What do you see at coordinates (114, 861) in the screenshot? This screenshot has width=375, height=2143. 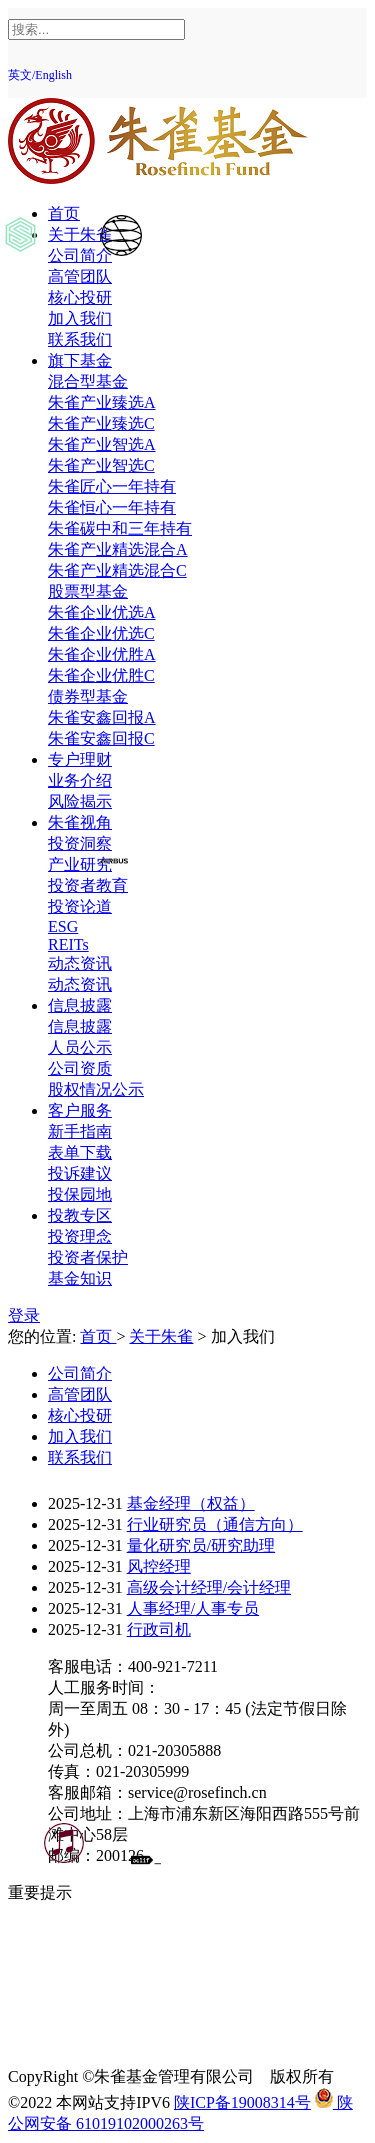 I see `airbus company logo` at bounding box center [114, 861].